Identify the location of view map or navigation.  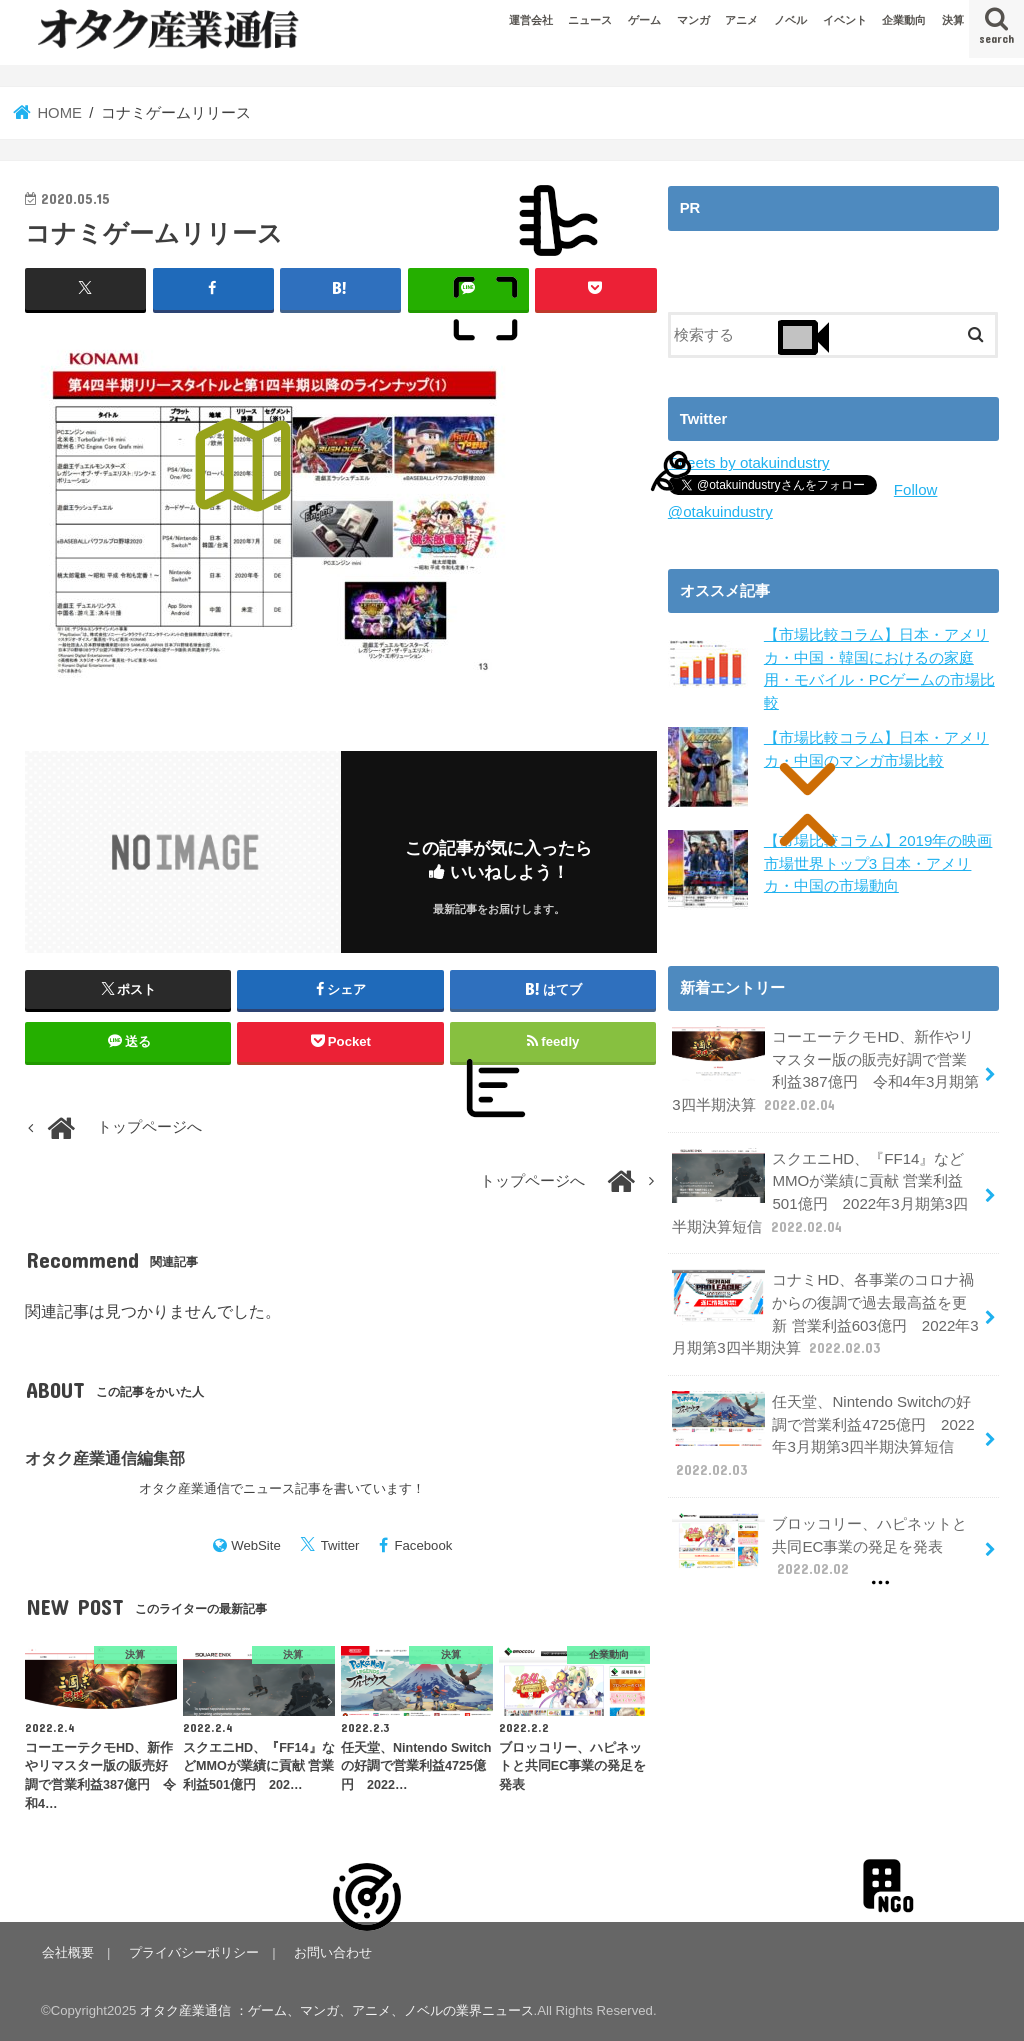
(243, 465).